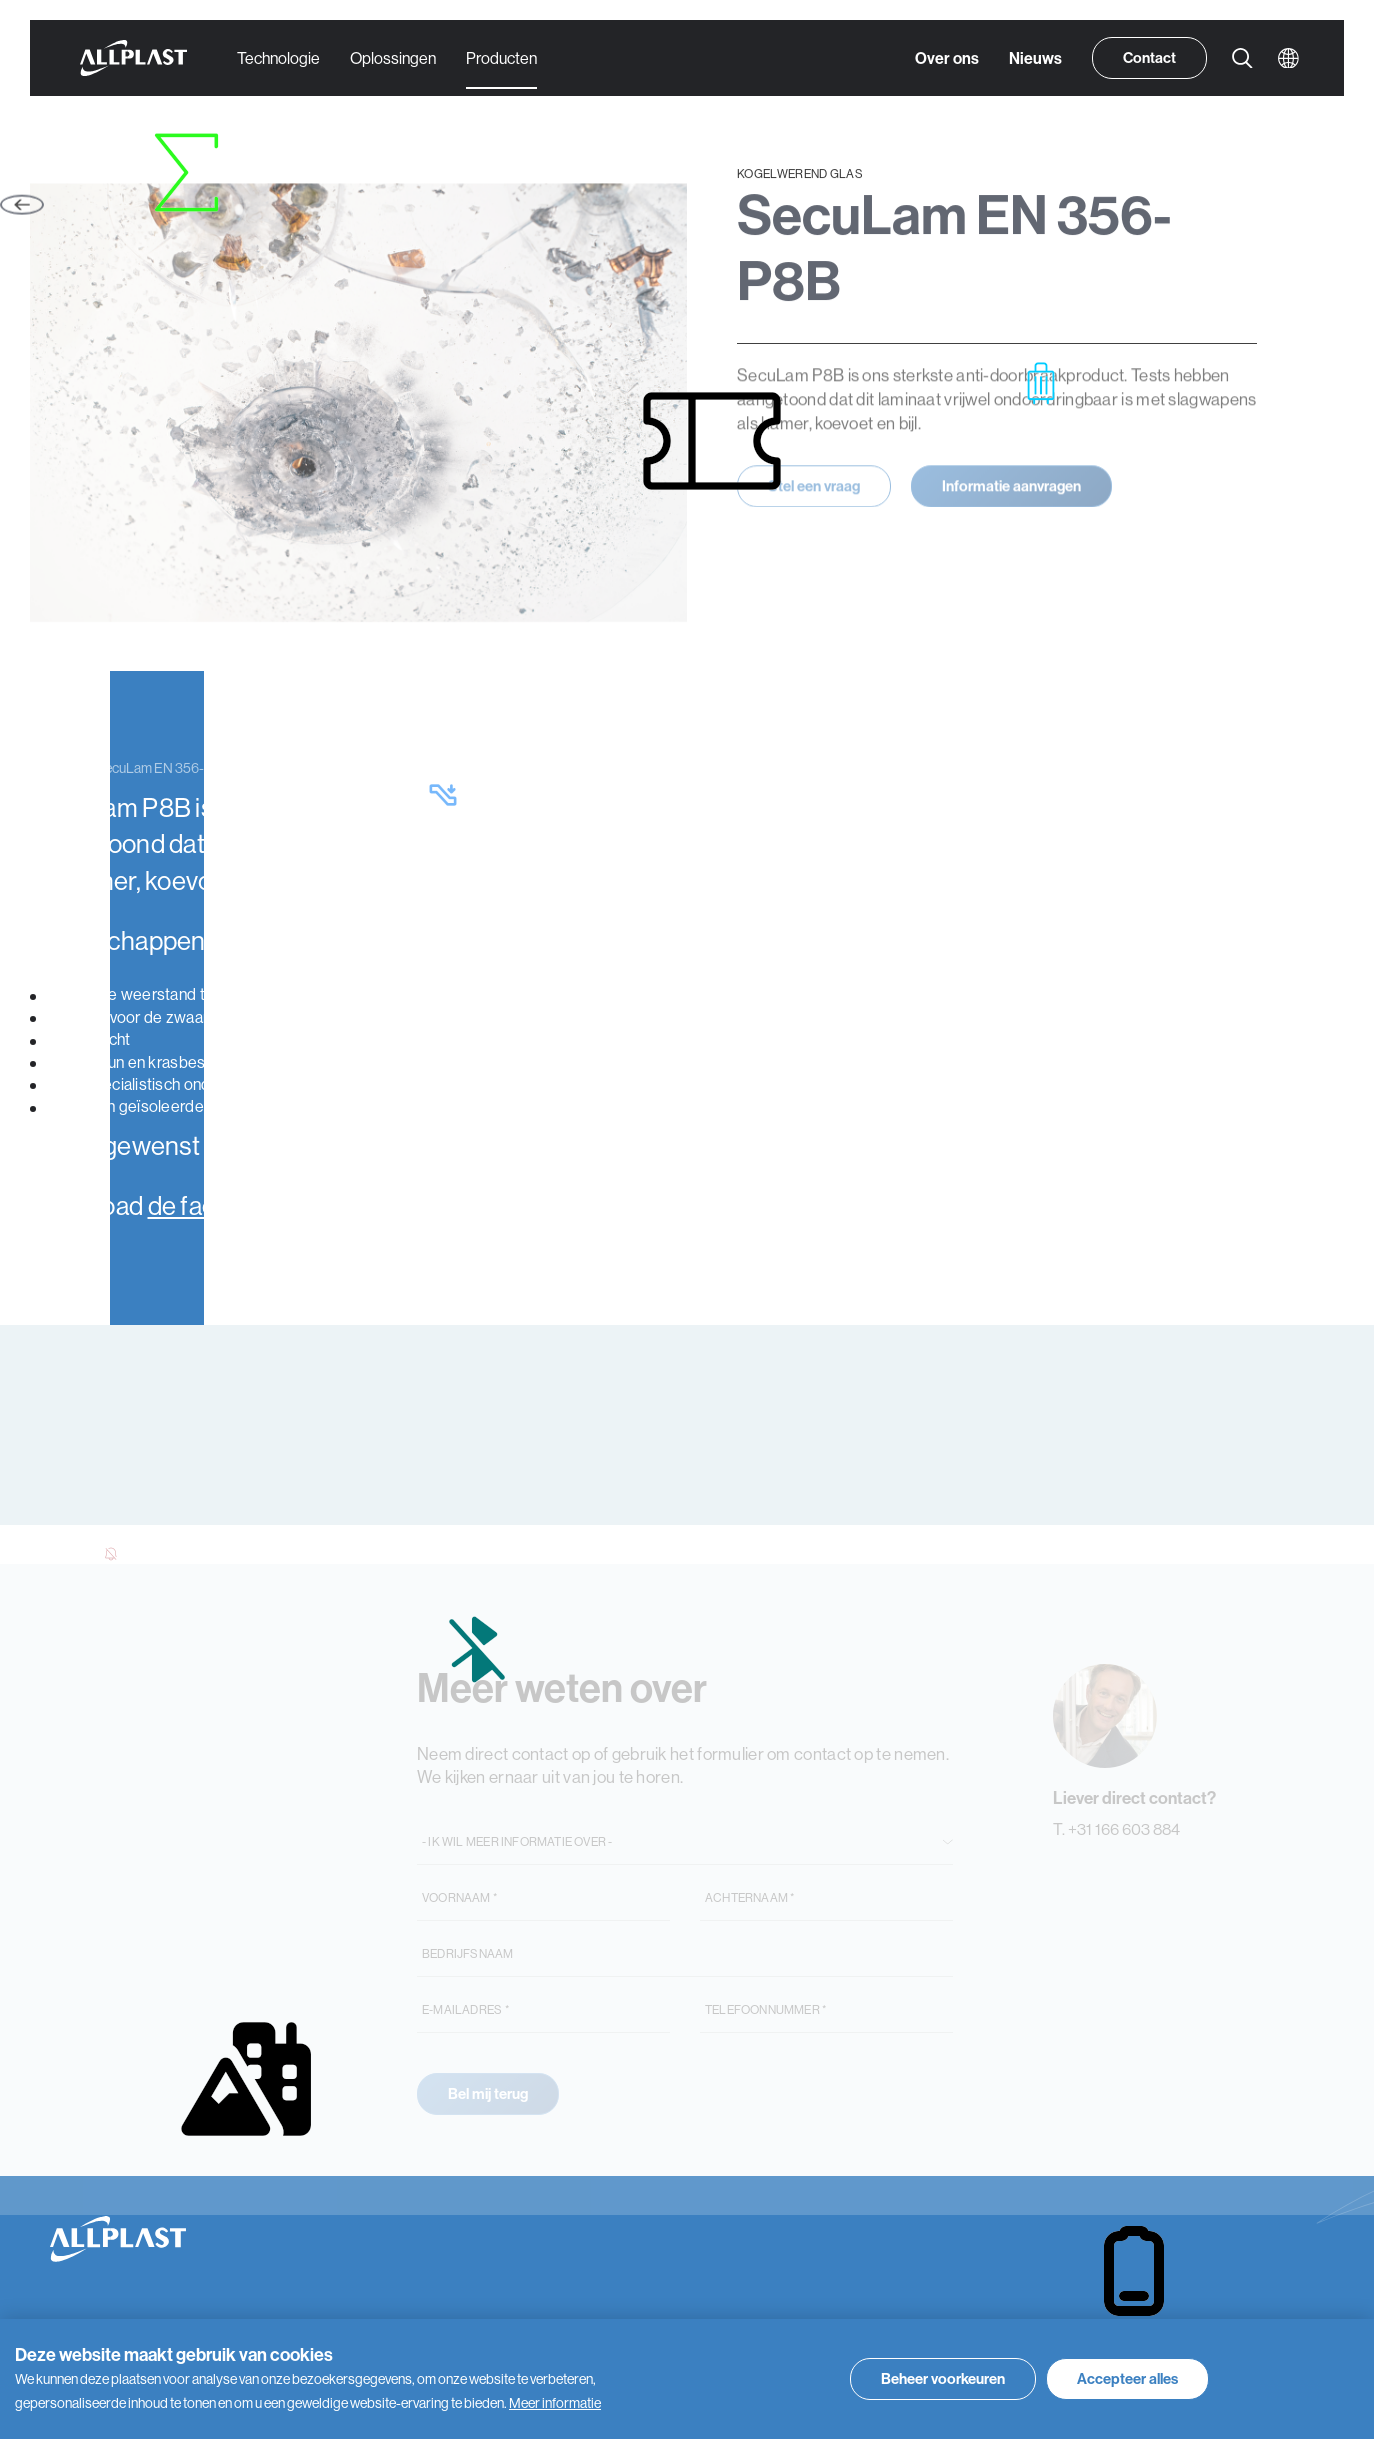 The width and height of the screenshot is (1374, 2439). What do you see at coordinates (443, 795) in the screenshot?
I see `indicates escalator going down` at bounding box center [443, 795].